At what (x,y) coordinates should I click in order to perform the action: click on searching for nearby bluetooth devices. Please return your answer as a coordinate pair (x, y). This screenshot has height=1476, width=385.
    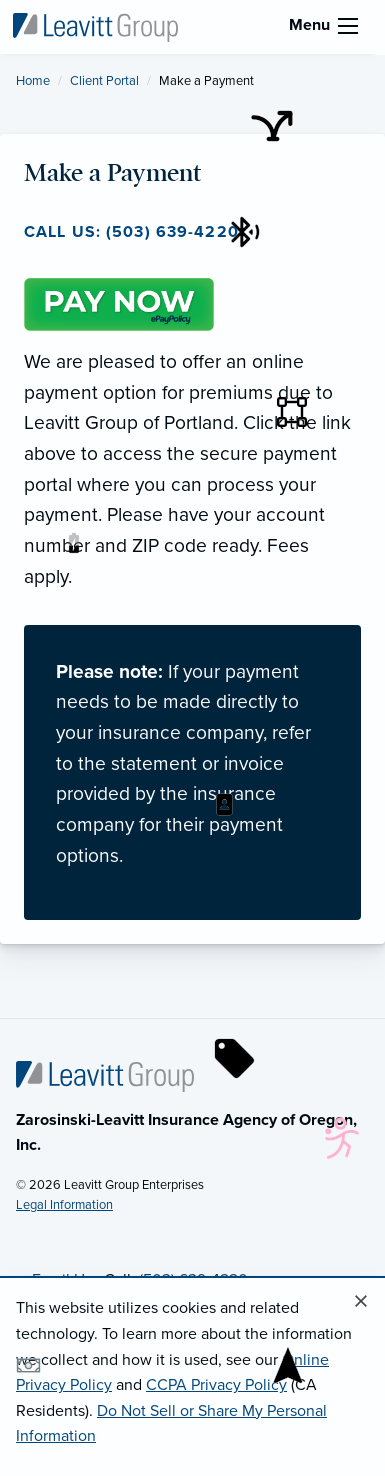
    Looking at the image, I should click on (245, 232).